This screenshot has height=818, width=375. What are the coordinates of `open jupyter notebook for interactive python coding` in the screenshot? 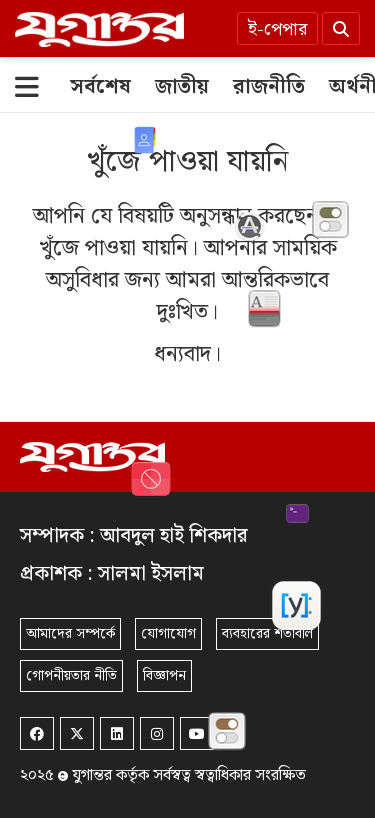 It's located at (296, 605).